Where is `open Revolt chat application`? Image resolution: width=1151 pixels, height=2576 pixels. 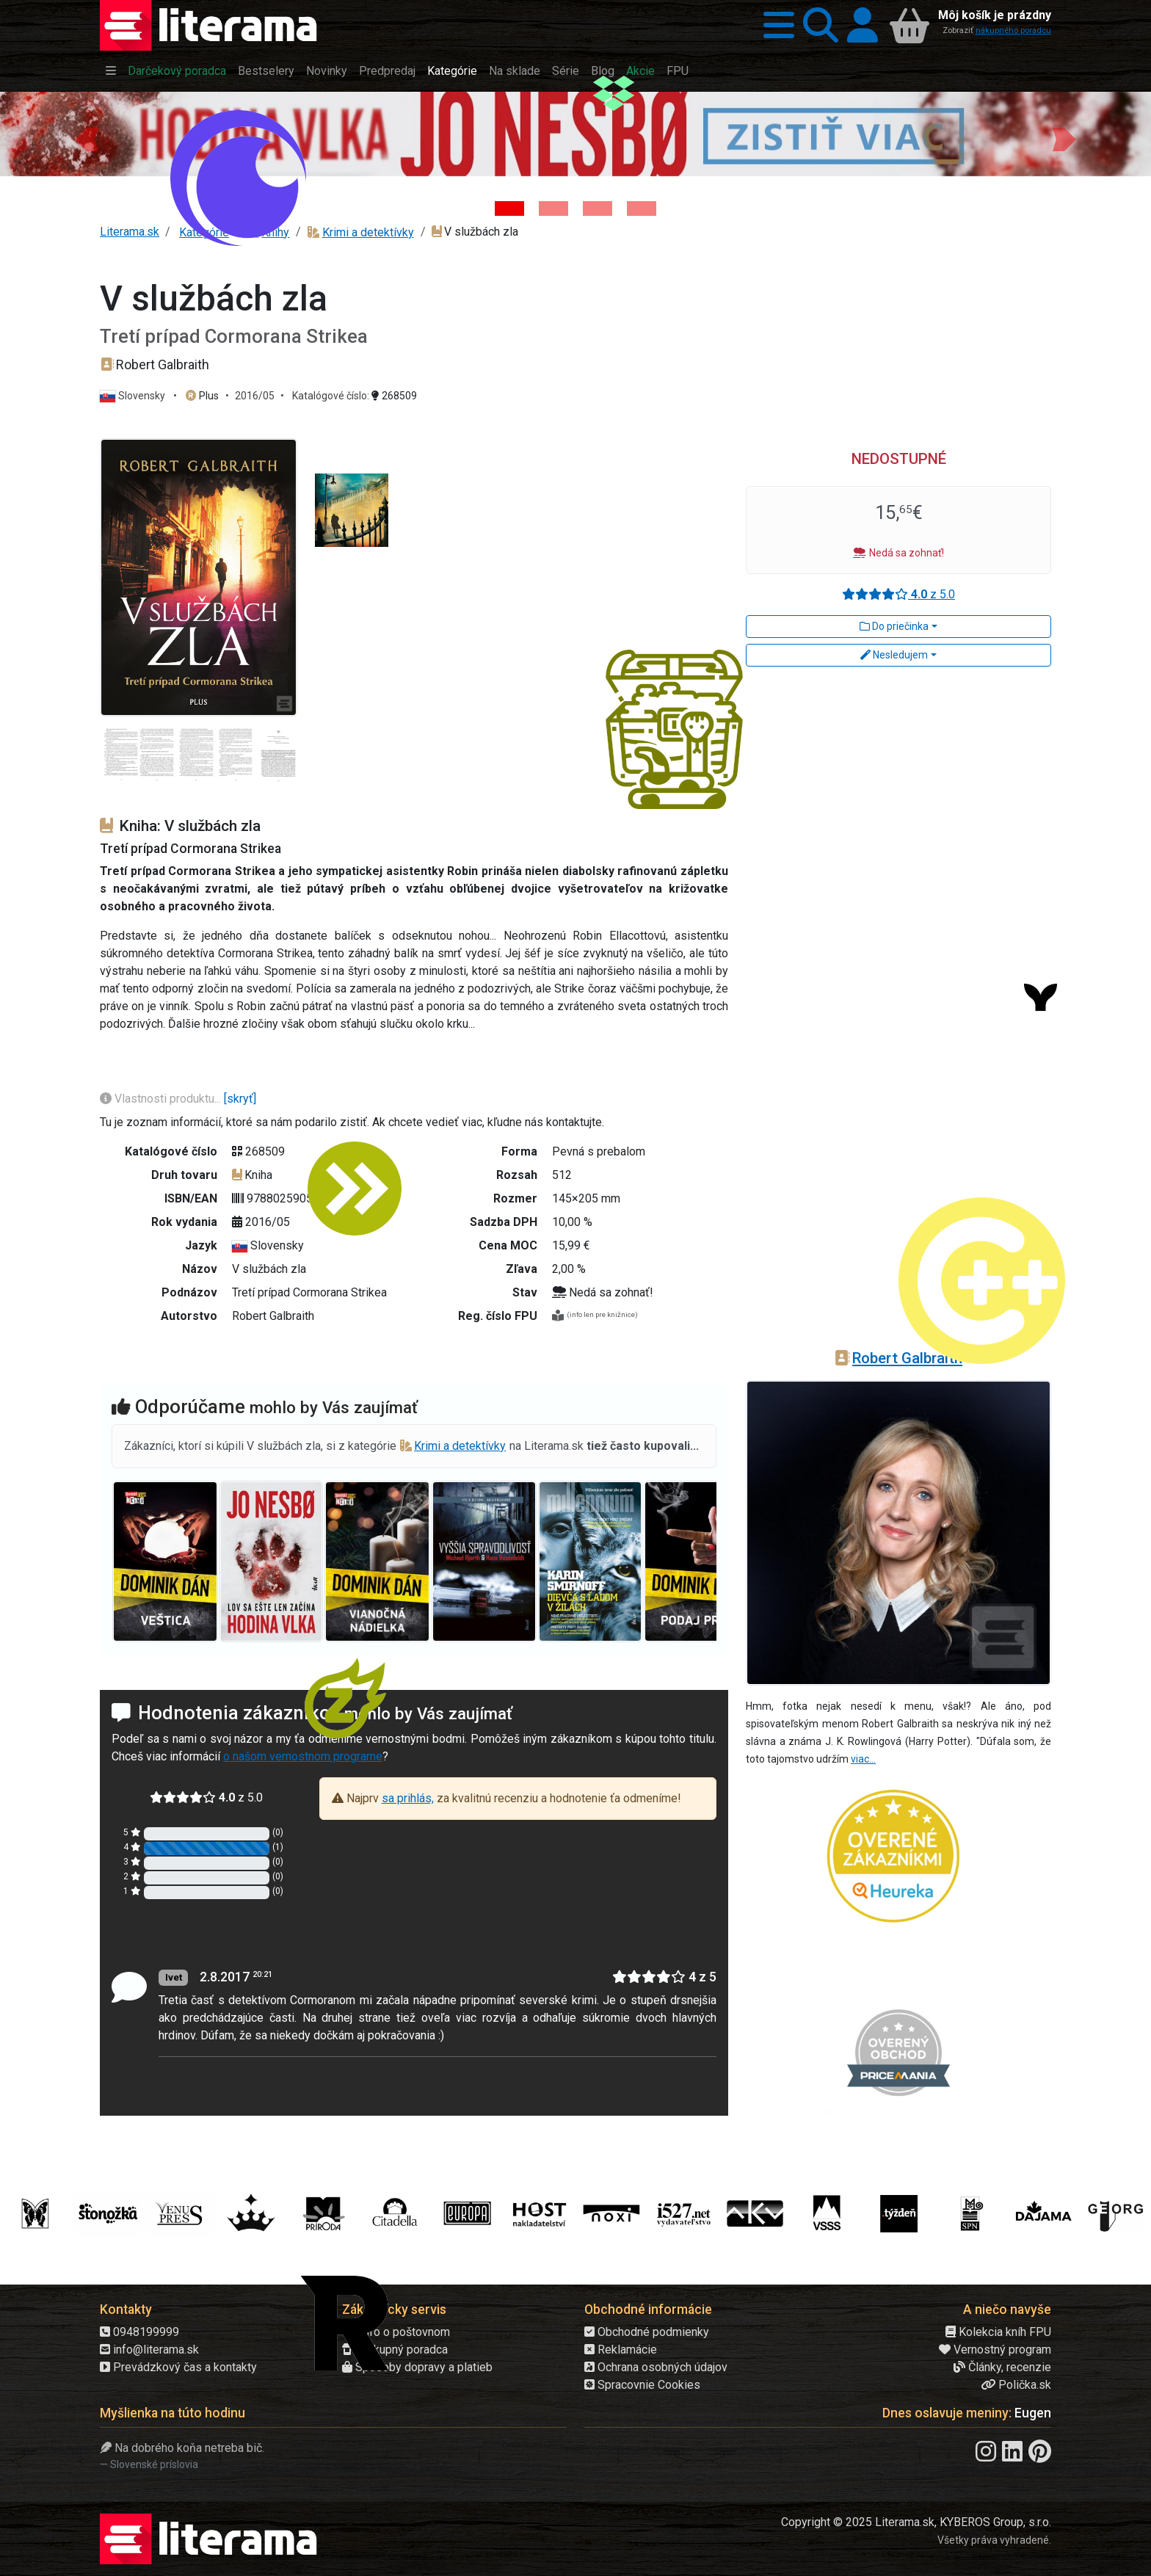
open Revolt chat application is located at coordinates (344, 2323).